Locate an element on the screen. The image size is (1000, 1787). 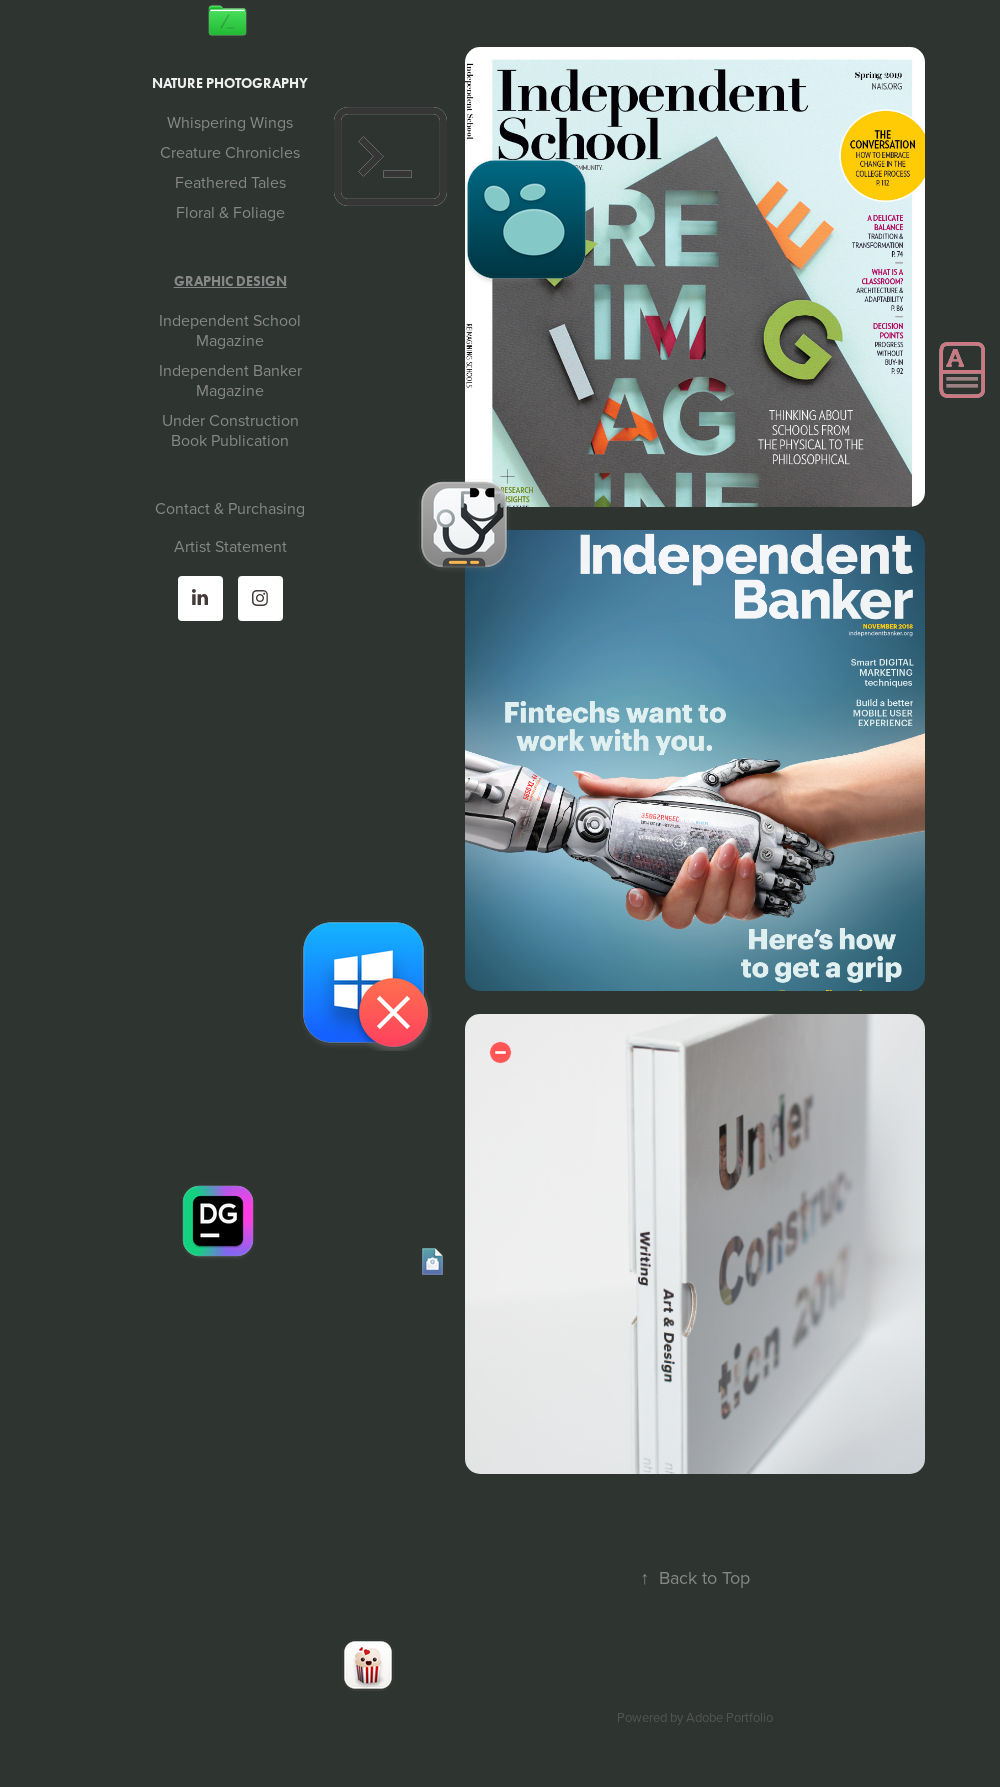
access disk health and diagnostic settings is located at coordinates (464, 526).